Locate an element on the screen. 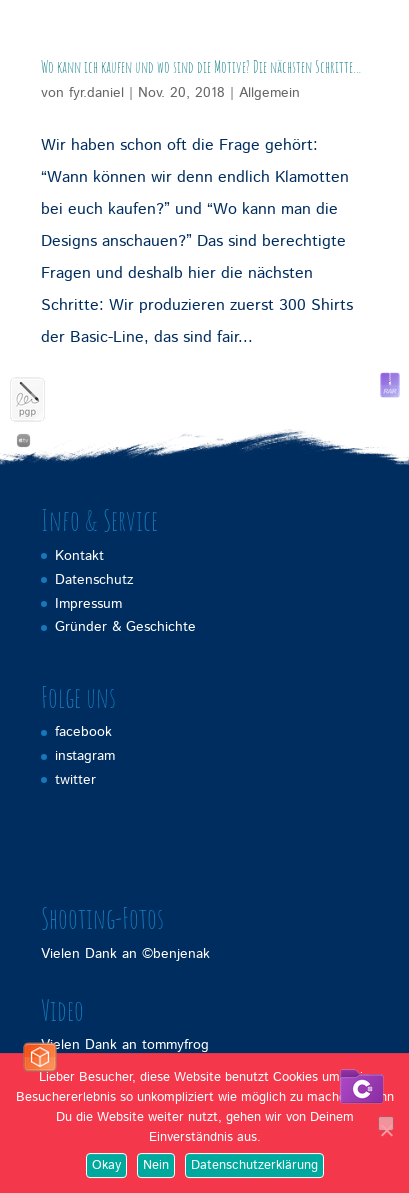  a PGP digital signature file is located at coordinates (27, 399).